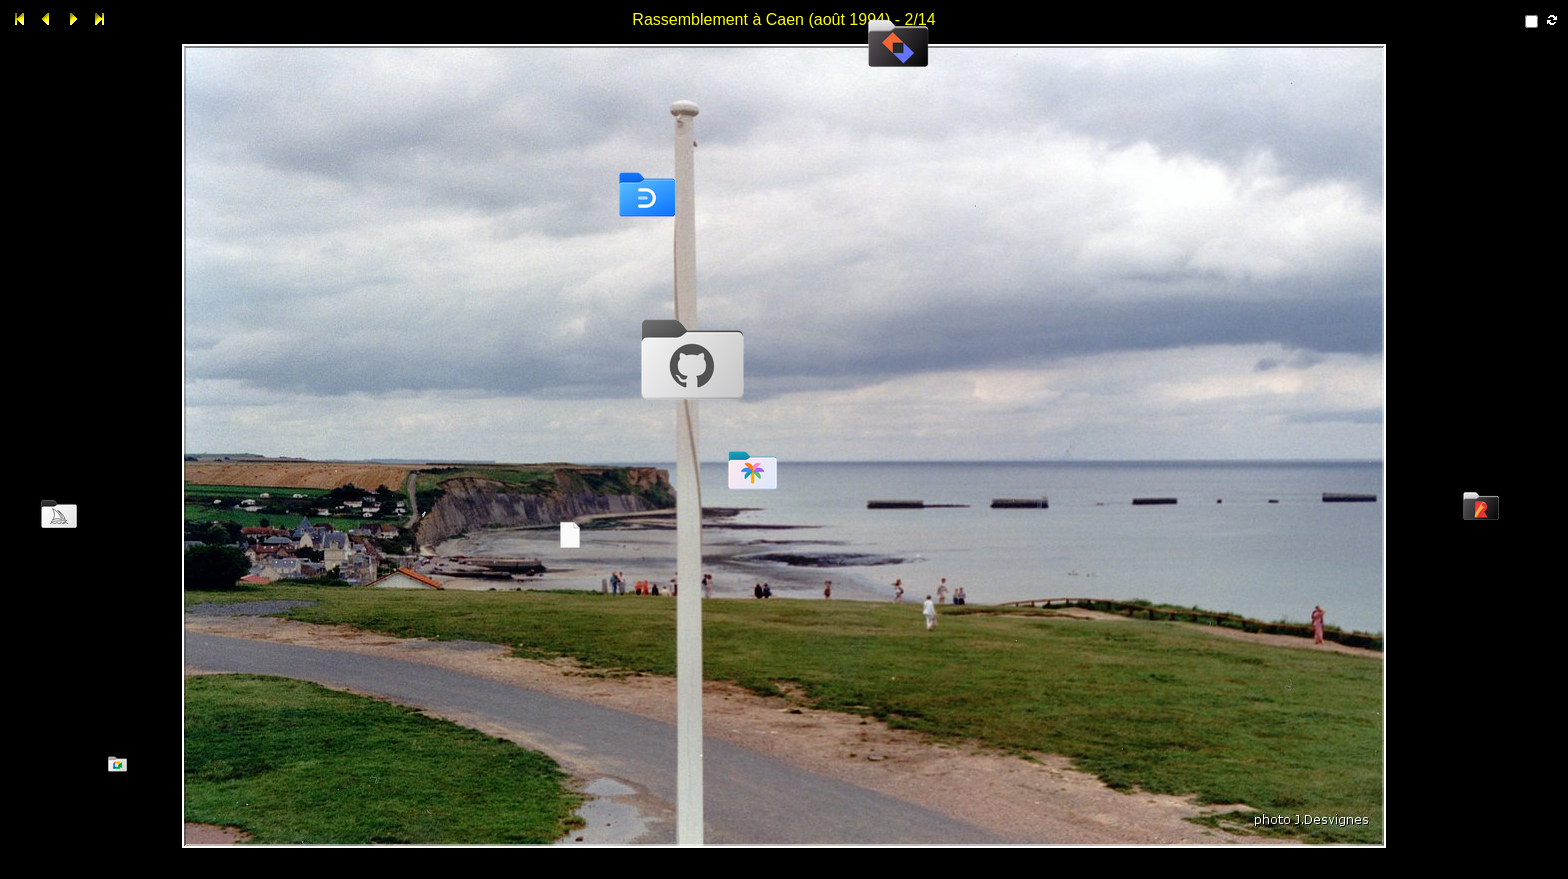 This screenshot has height=879, width=1568. I want to click on open google palm ai project folder, so click(752, 471).